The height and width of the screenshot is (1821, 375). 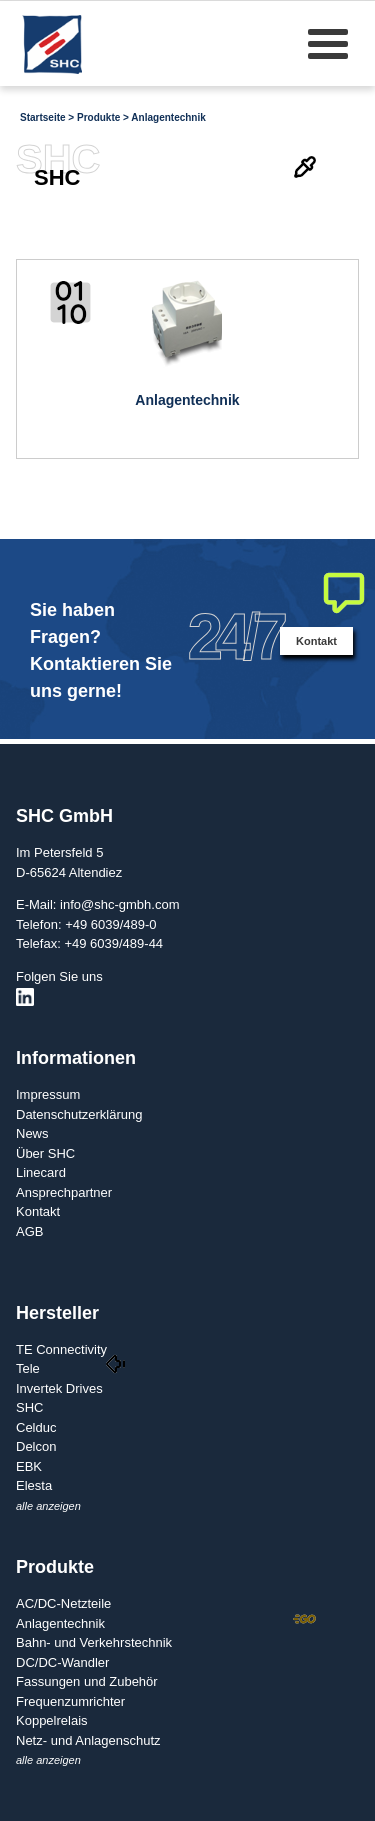 What do you see at coordinates (116, 1364) in the screenshot?
I see `go back to the beginning` at bounding box center [116, 1364].